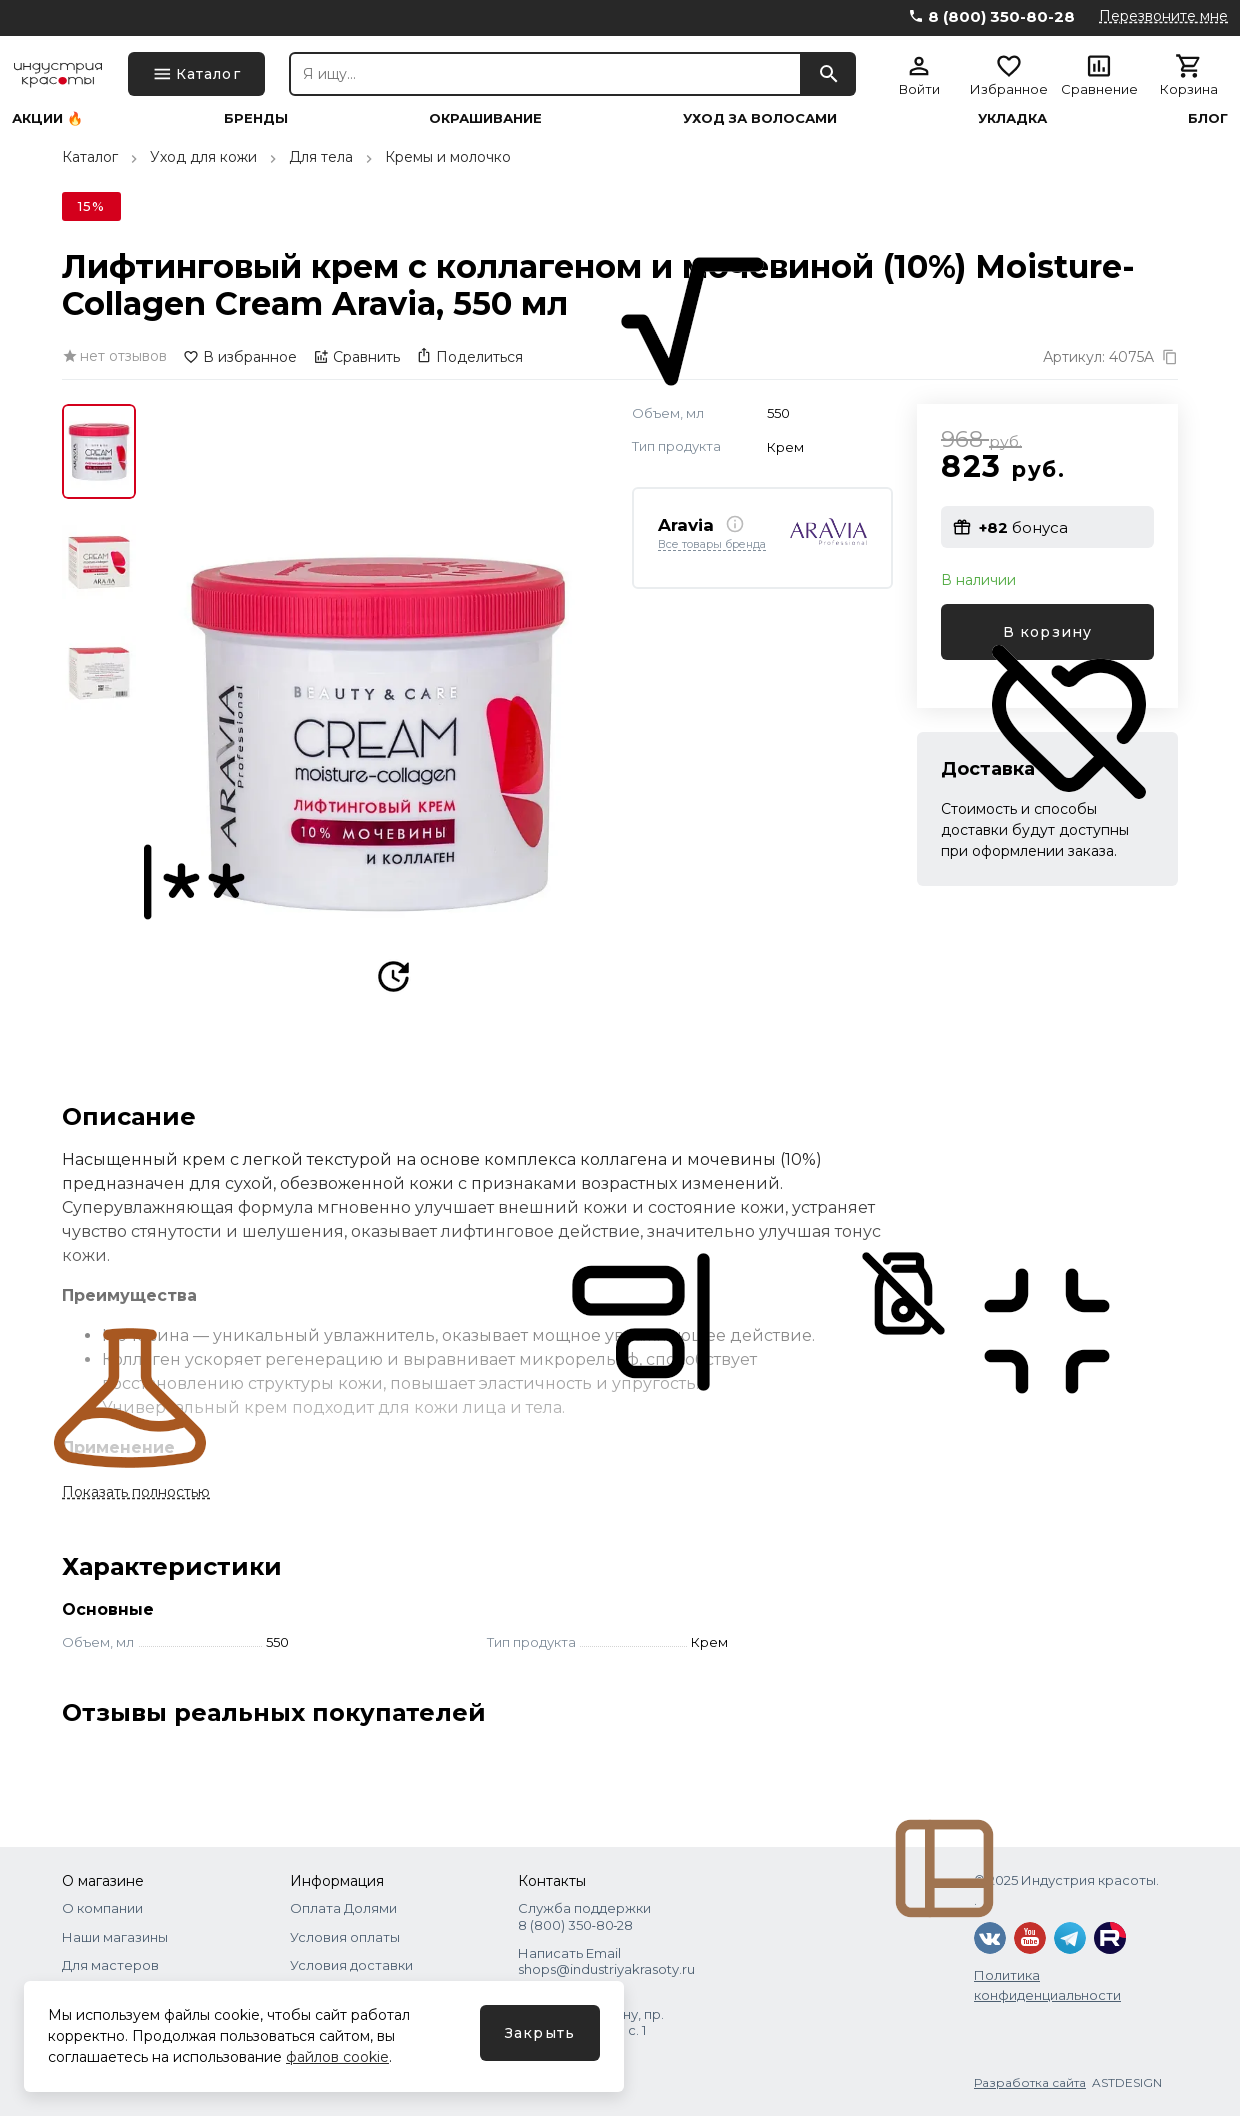  What do you see at coordinates (944, 1868) in the screenshot?
I see `switch to left-bottom panel layout` at bounding box center [944, 1868].